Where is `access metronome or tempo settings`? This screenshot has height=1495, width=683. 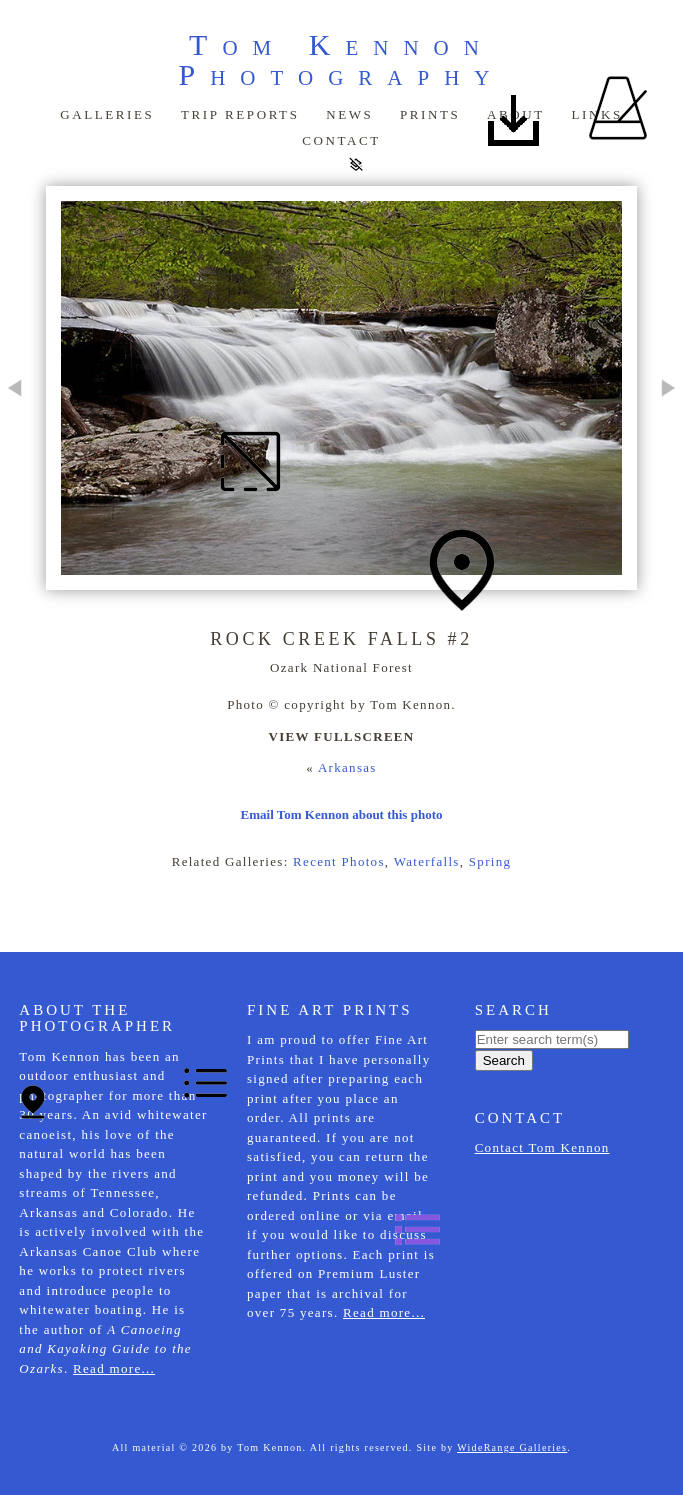 access metronome or tempo settings is located at coordinates (618, 108).